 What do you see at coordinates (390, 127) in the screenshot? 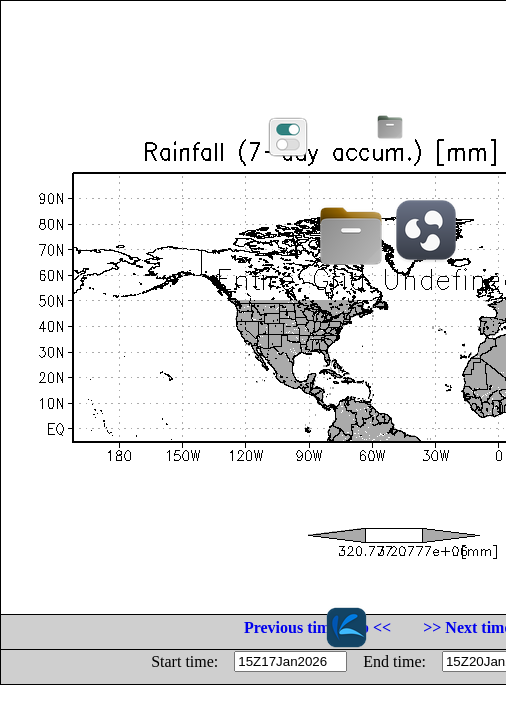
I see `open file manager application` at bounding box center [390, 127].